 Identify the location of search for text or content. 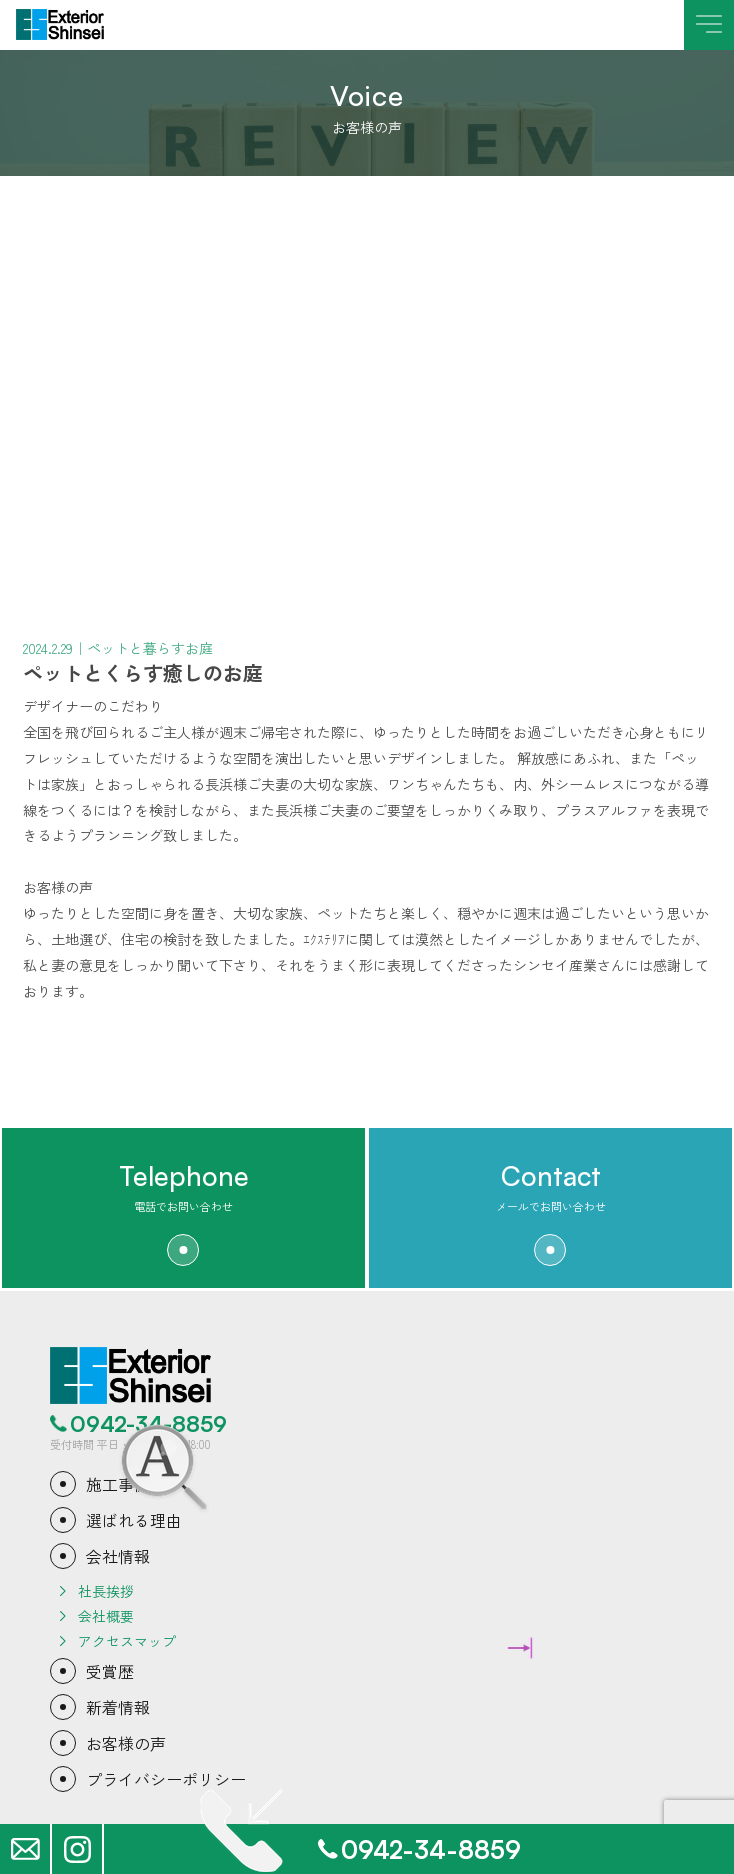
(163, 1466).